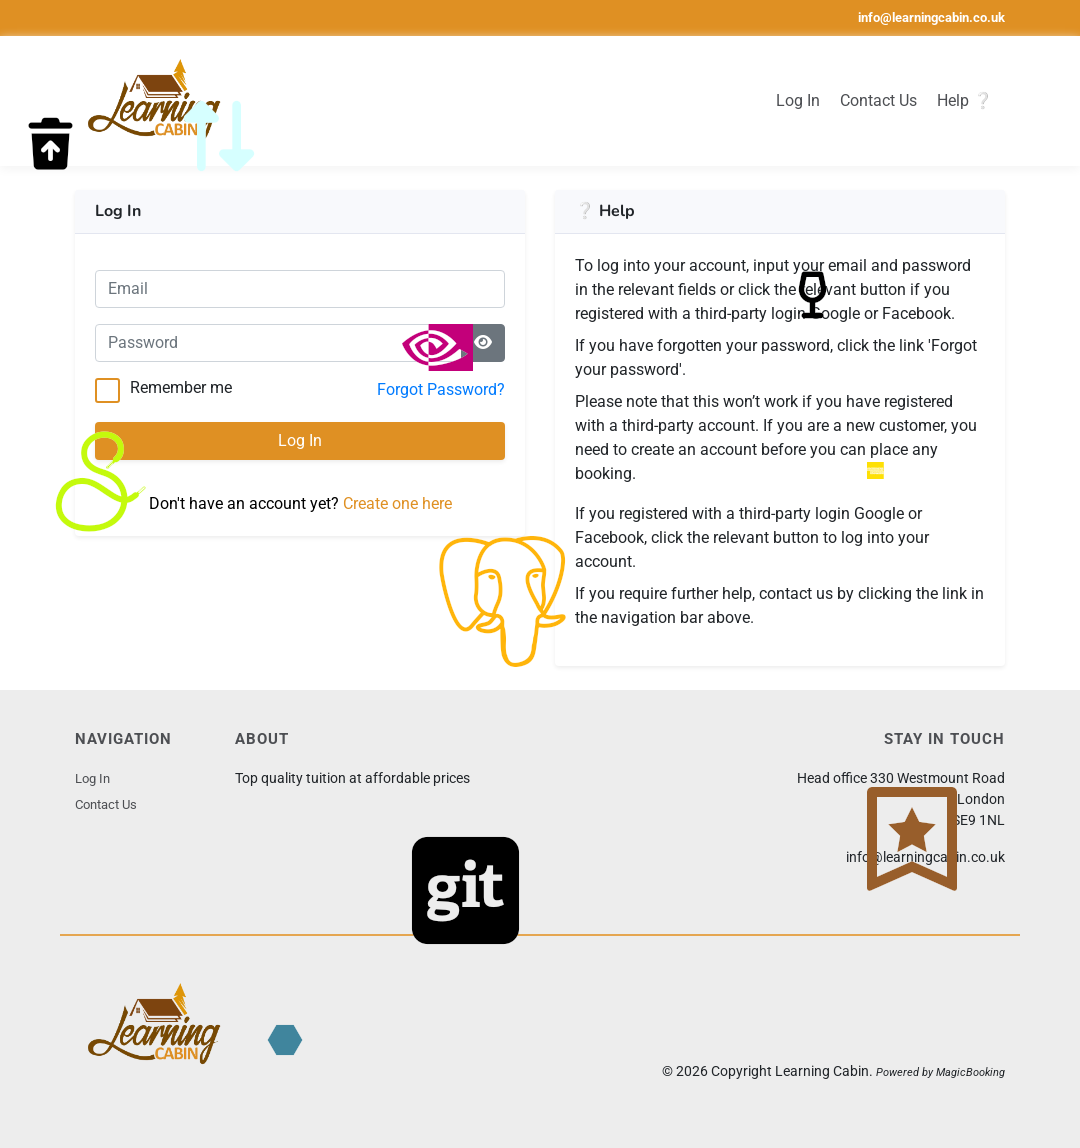 The height and width of the screenshot is (1148, 1080). Describe the element at coordinates (502, 601) in the screenshot. I see `PostgreSQL database logo` at that location.